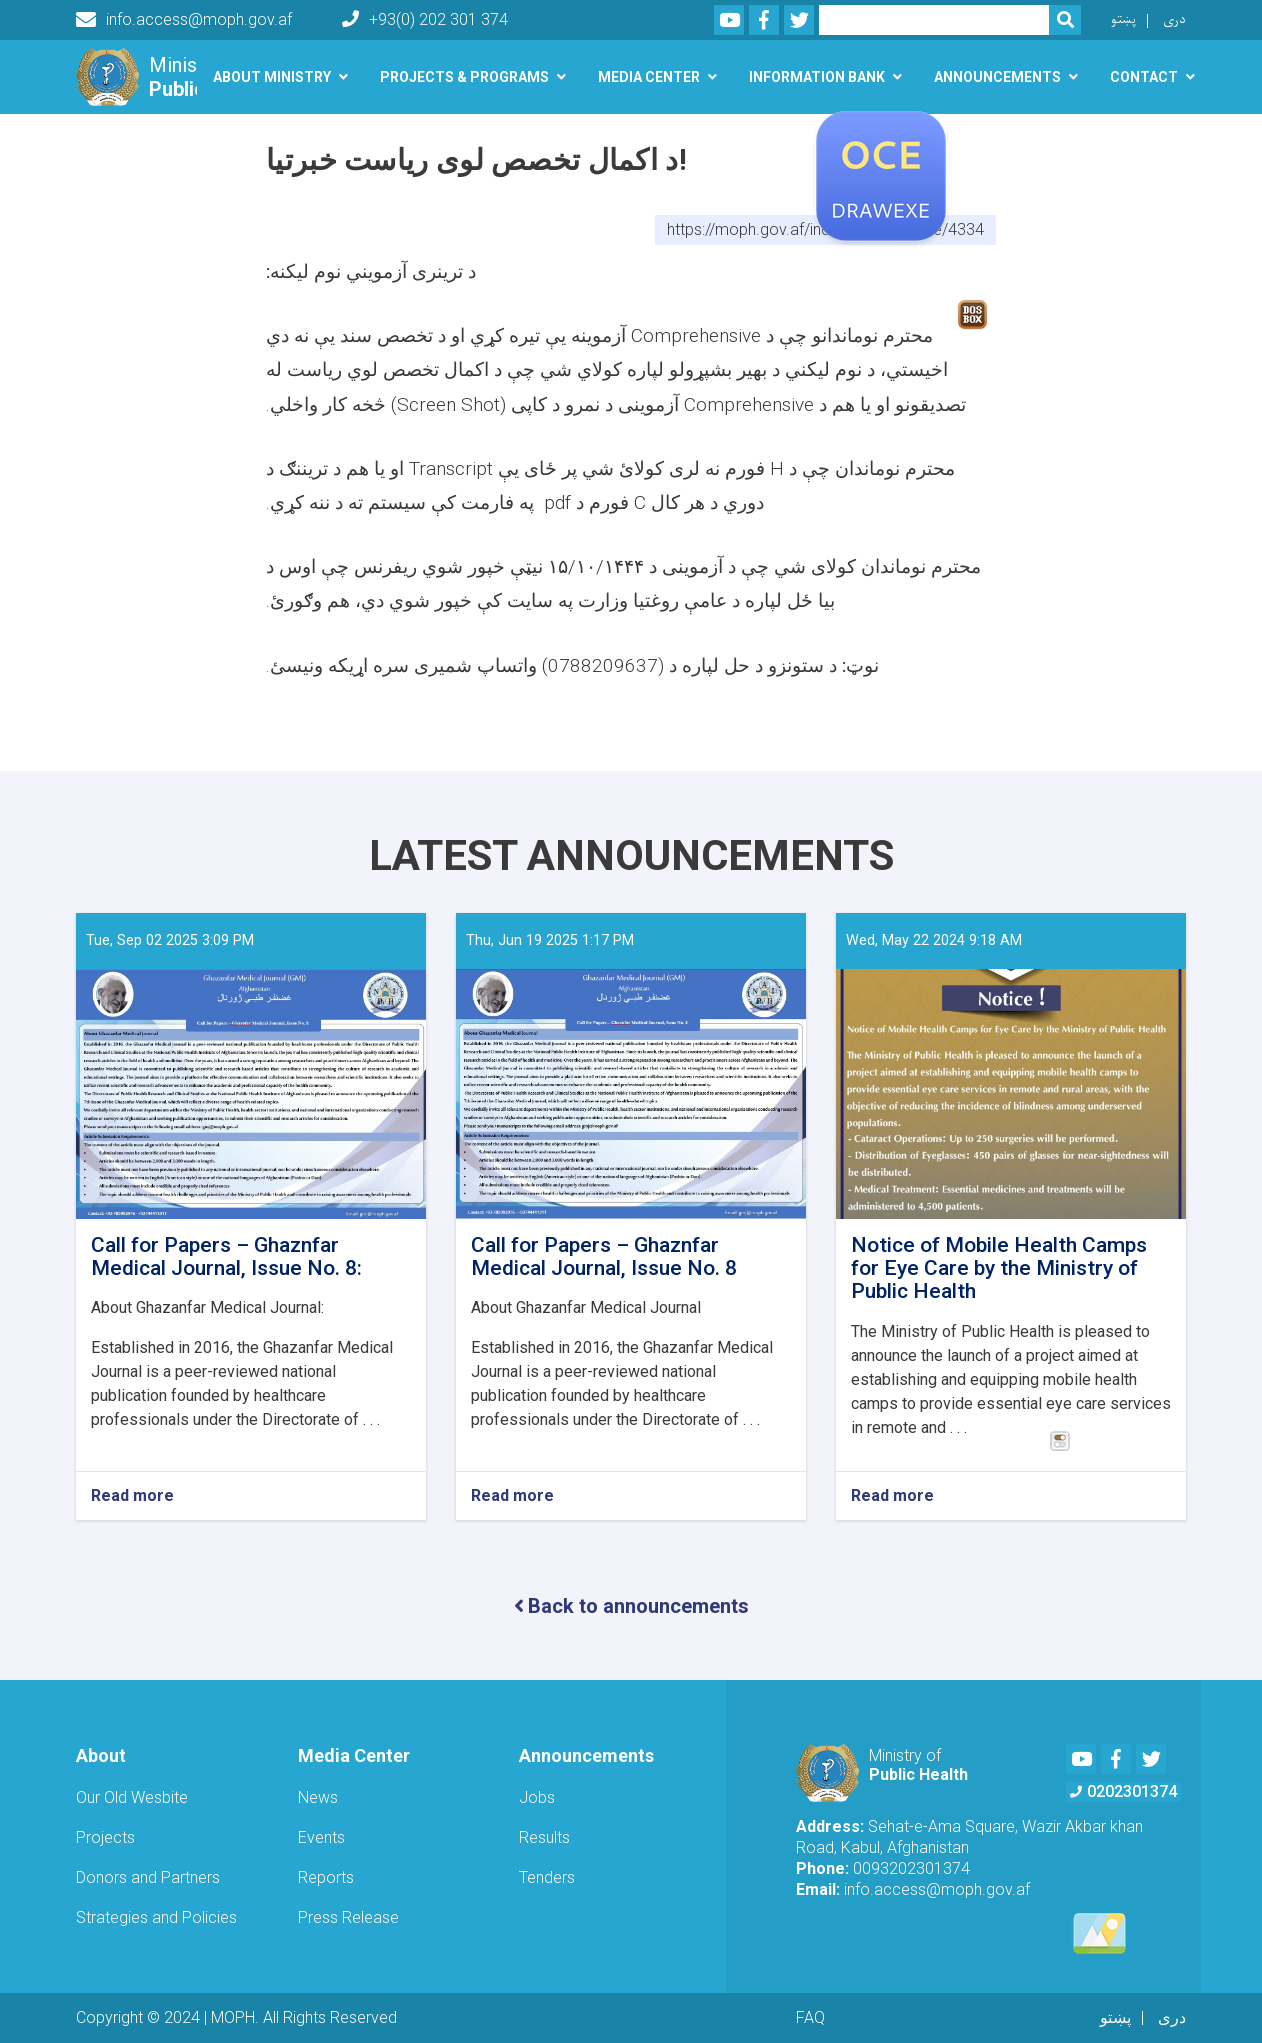  What do you see at coordinates (972, 314) in the screenshot?
I see `launch DOSBox emulator` at bounding box center [972, 314].